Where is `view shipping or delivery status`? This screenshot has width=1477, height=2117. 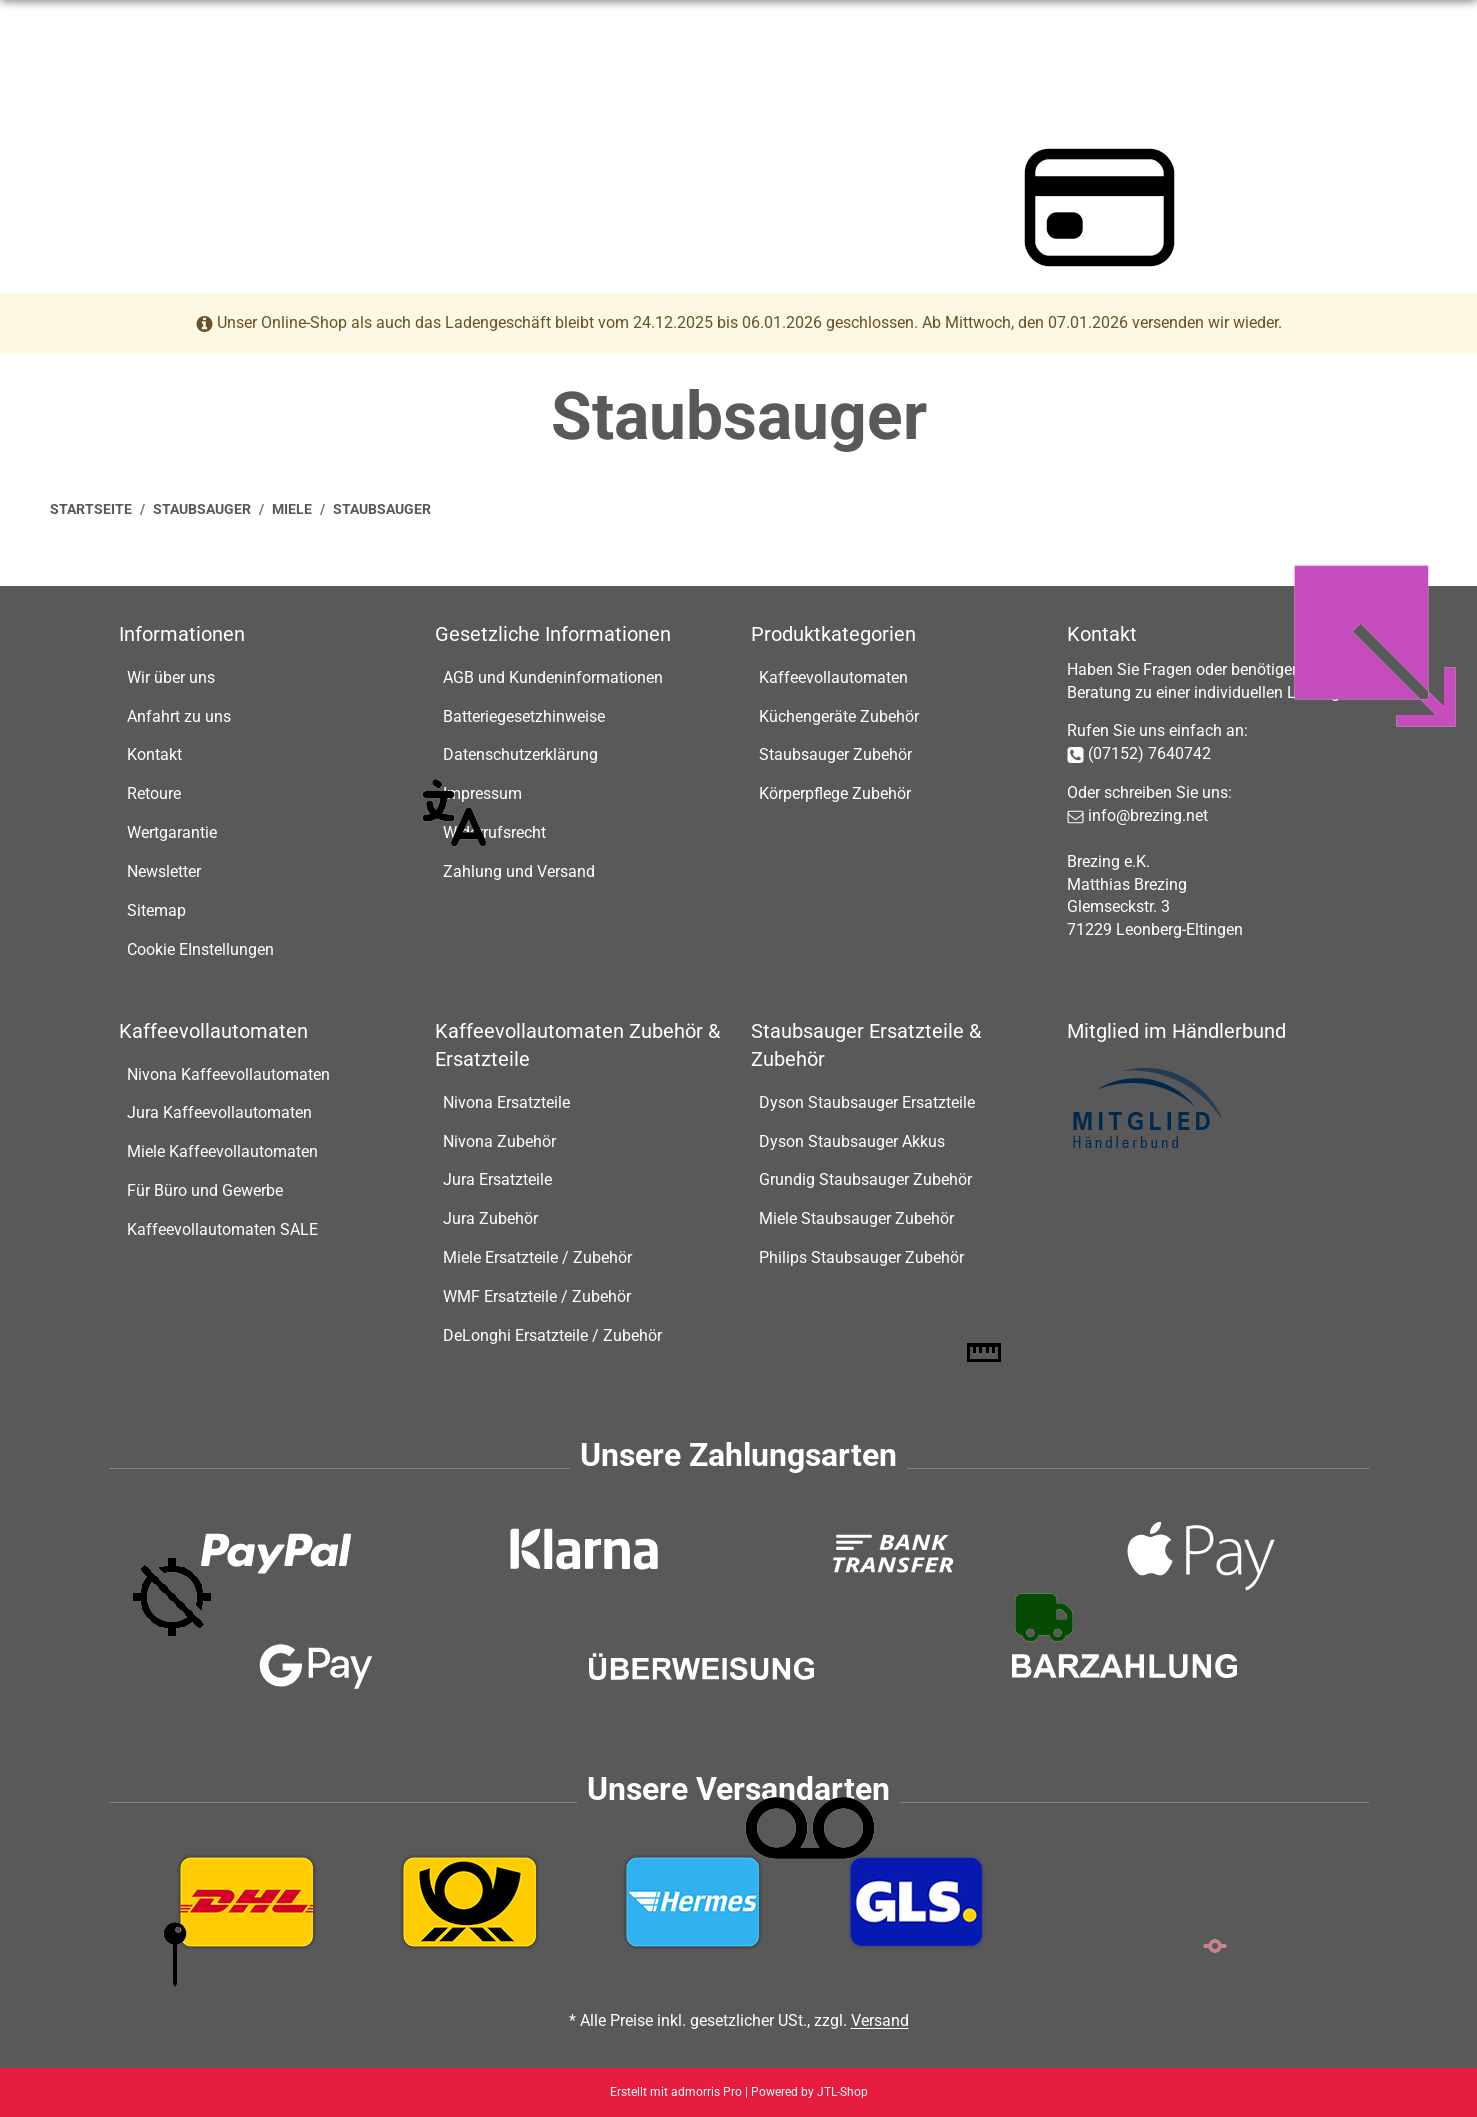
view shipping or delivery status is located at coordinates (1044, 1616).